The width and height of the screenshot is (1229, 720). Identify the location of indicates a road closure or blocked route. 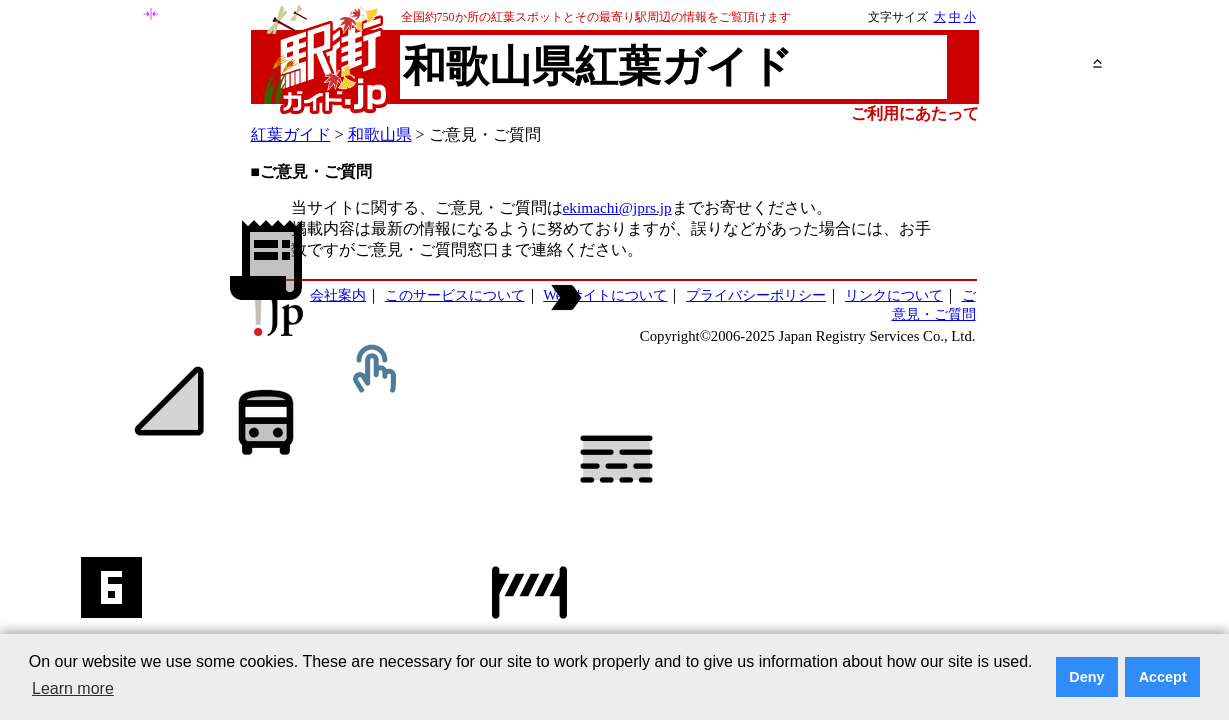
(529, 592).